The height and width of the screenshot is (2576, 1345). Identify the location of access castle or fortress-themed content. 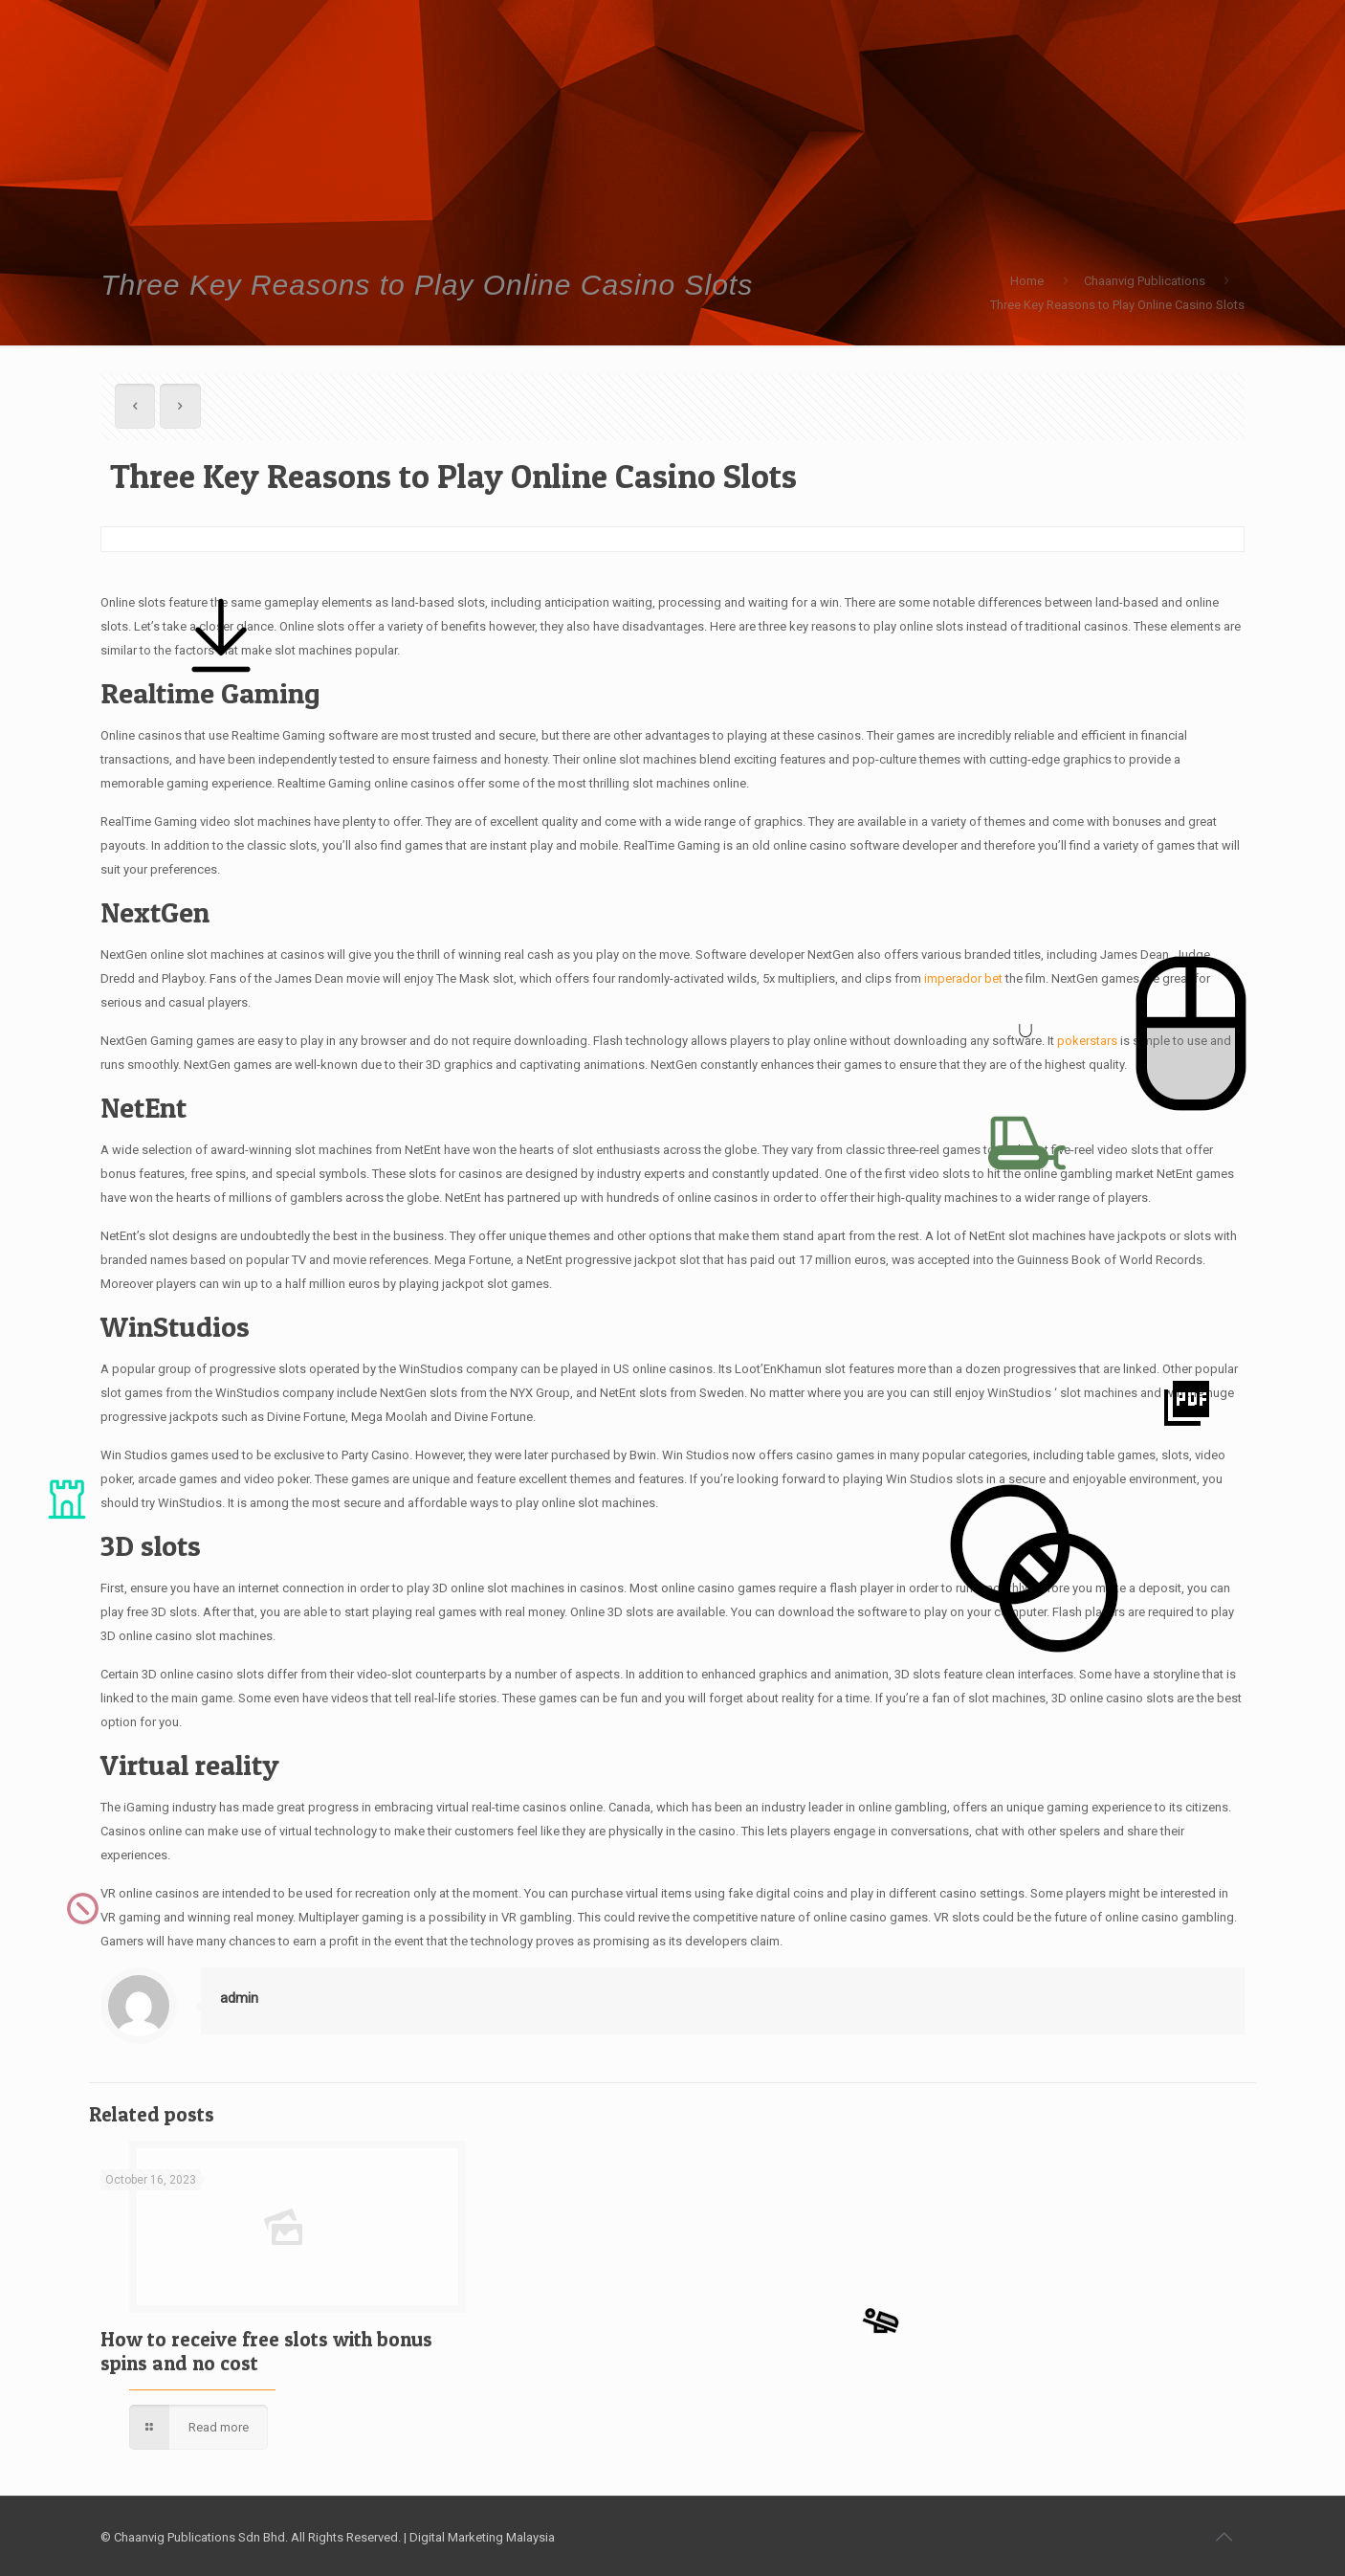
(67, 1499).